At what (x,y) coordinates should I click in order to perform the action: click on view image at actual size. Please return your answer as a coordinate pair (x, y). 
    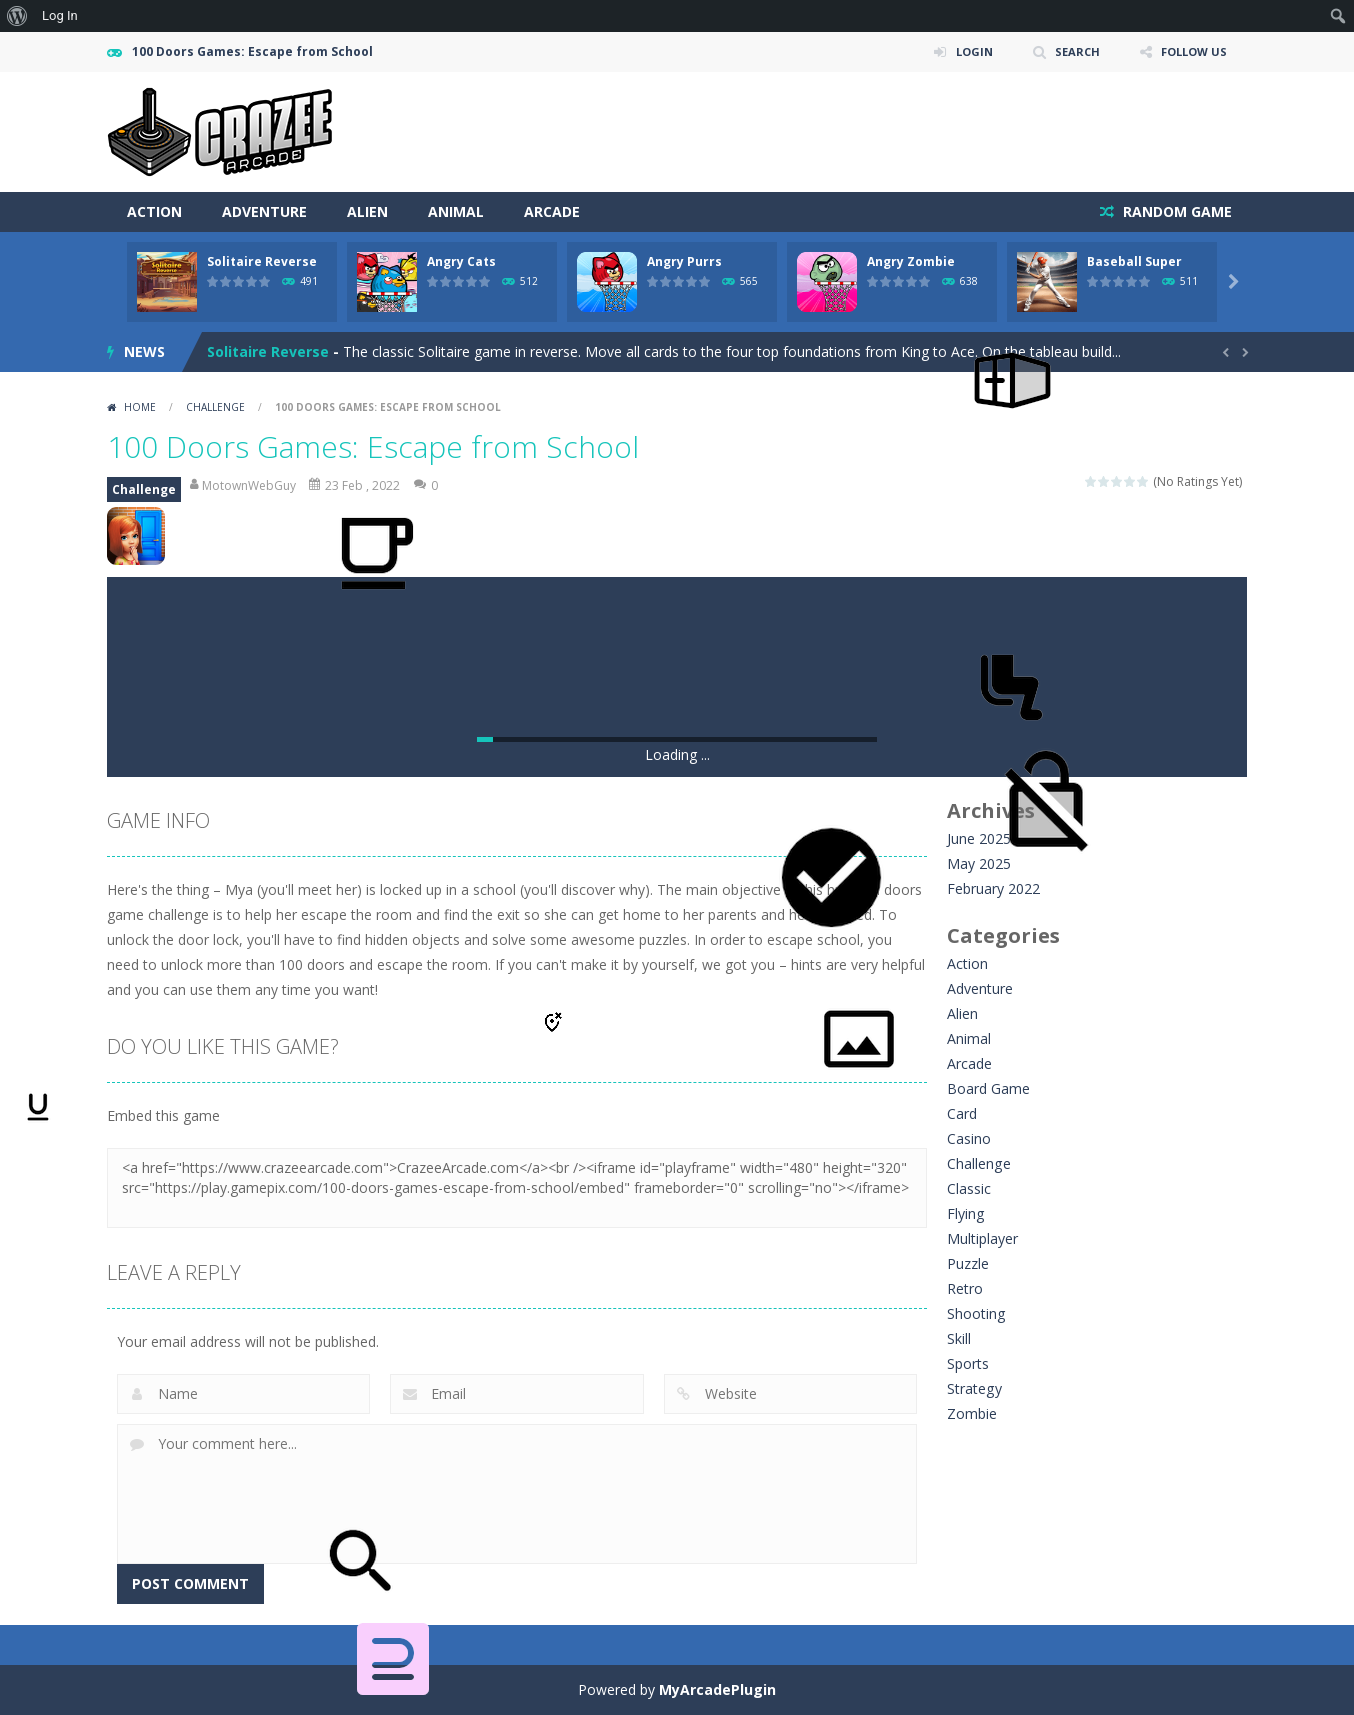
    Looking at the image, I should click on (859, 1039).